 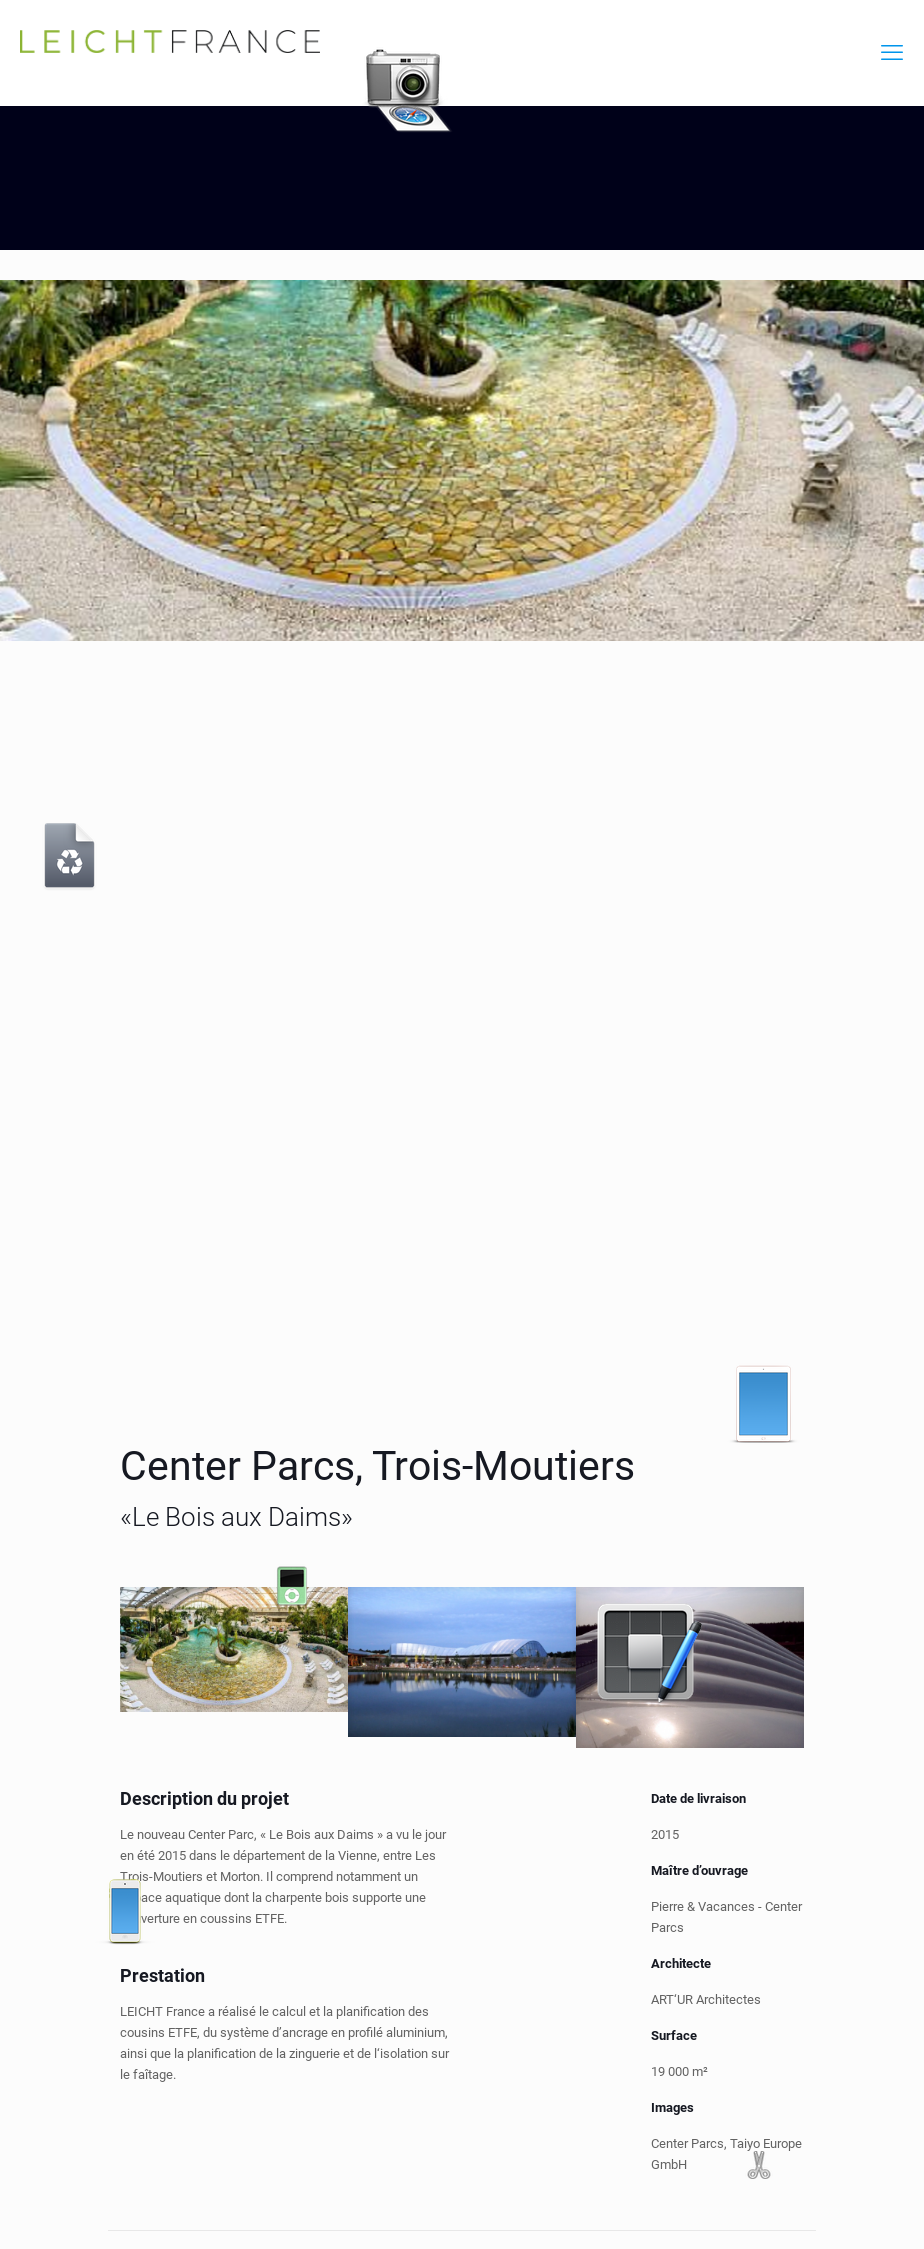 I want to click on cut selected content to clipboard, so click(x=759, y=2165).